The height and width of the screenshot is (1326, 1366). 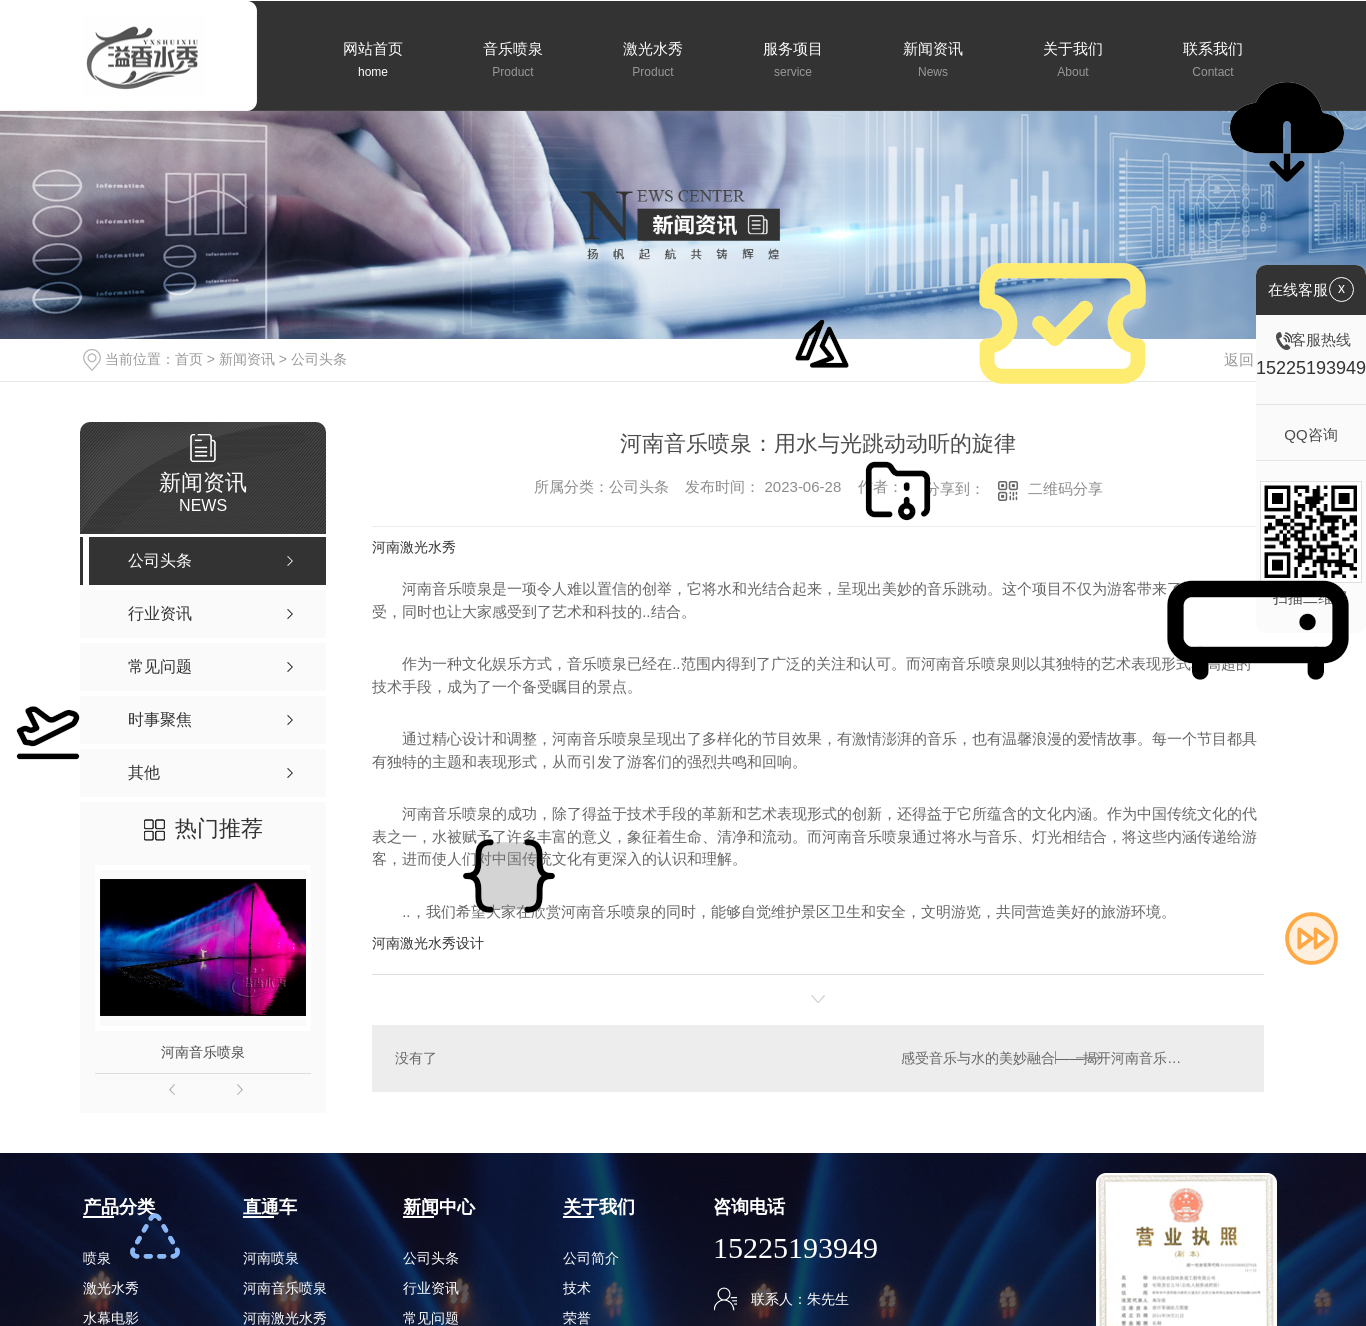 What do you see at coordinates (1287, 132) in the screenshot?
I see `download file from cloud storage` at bounding box center [1287, 132].